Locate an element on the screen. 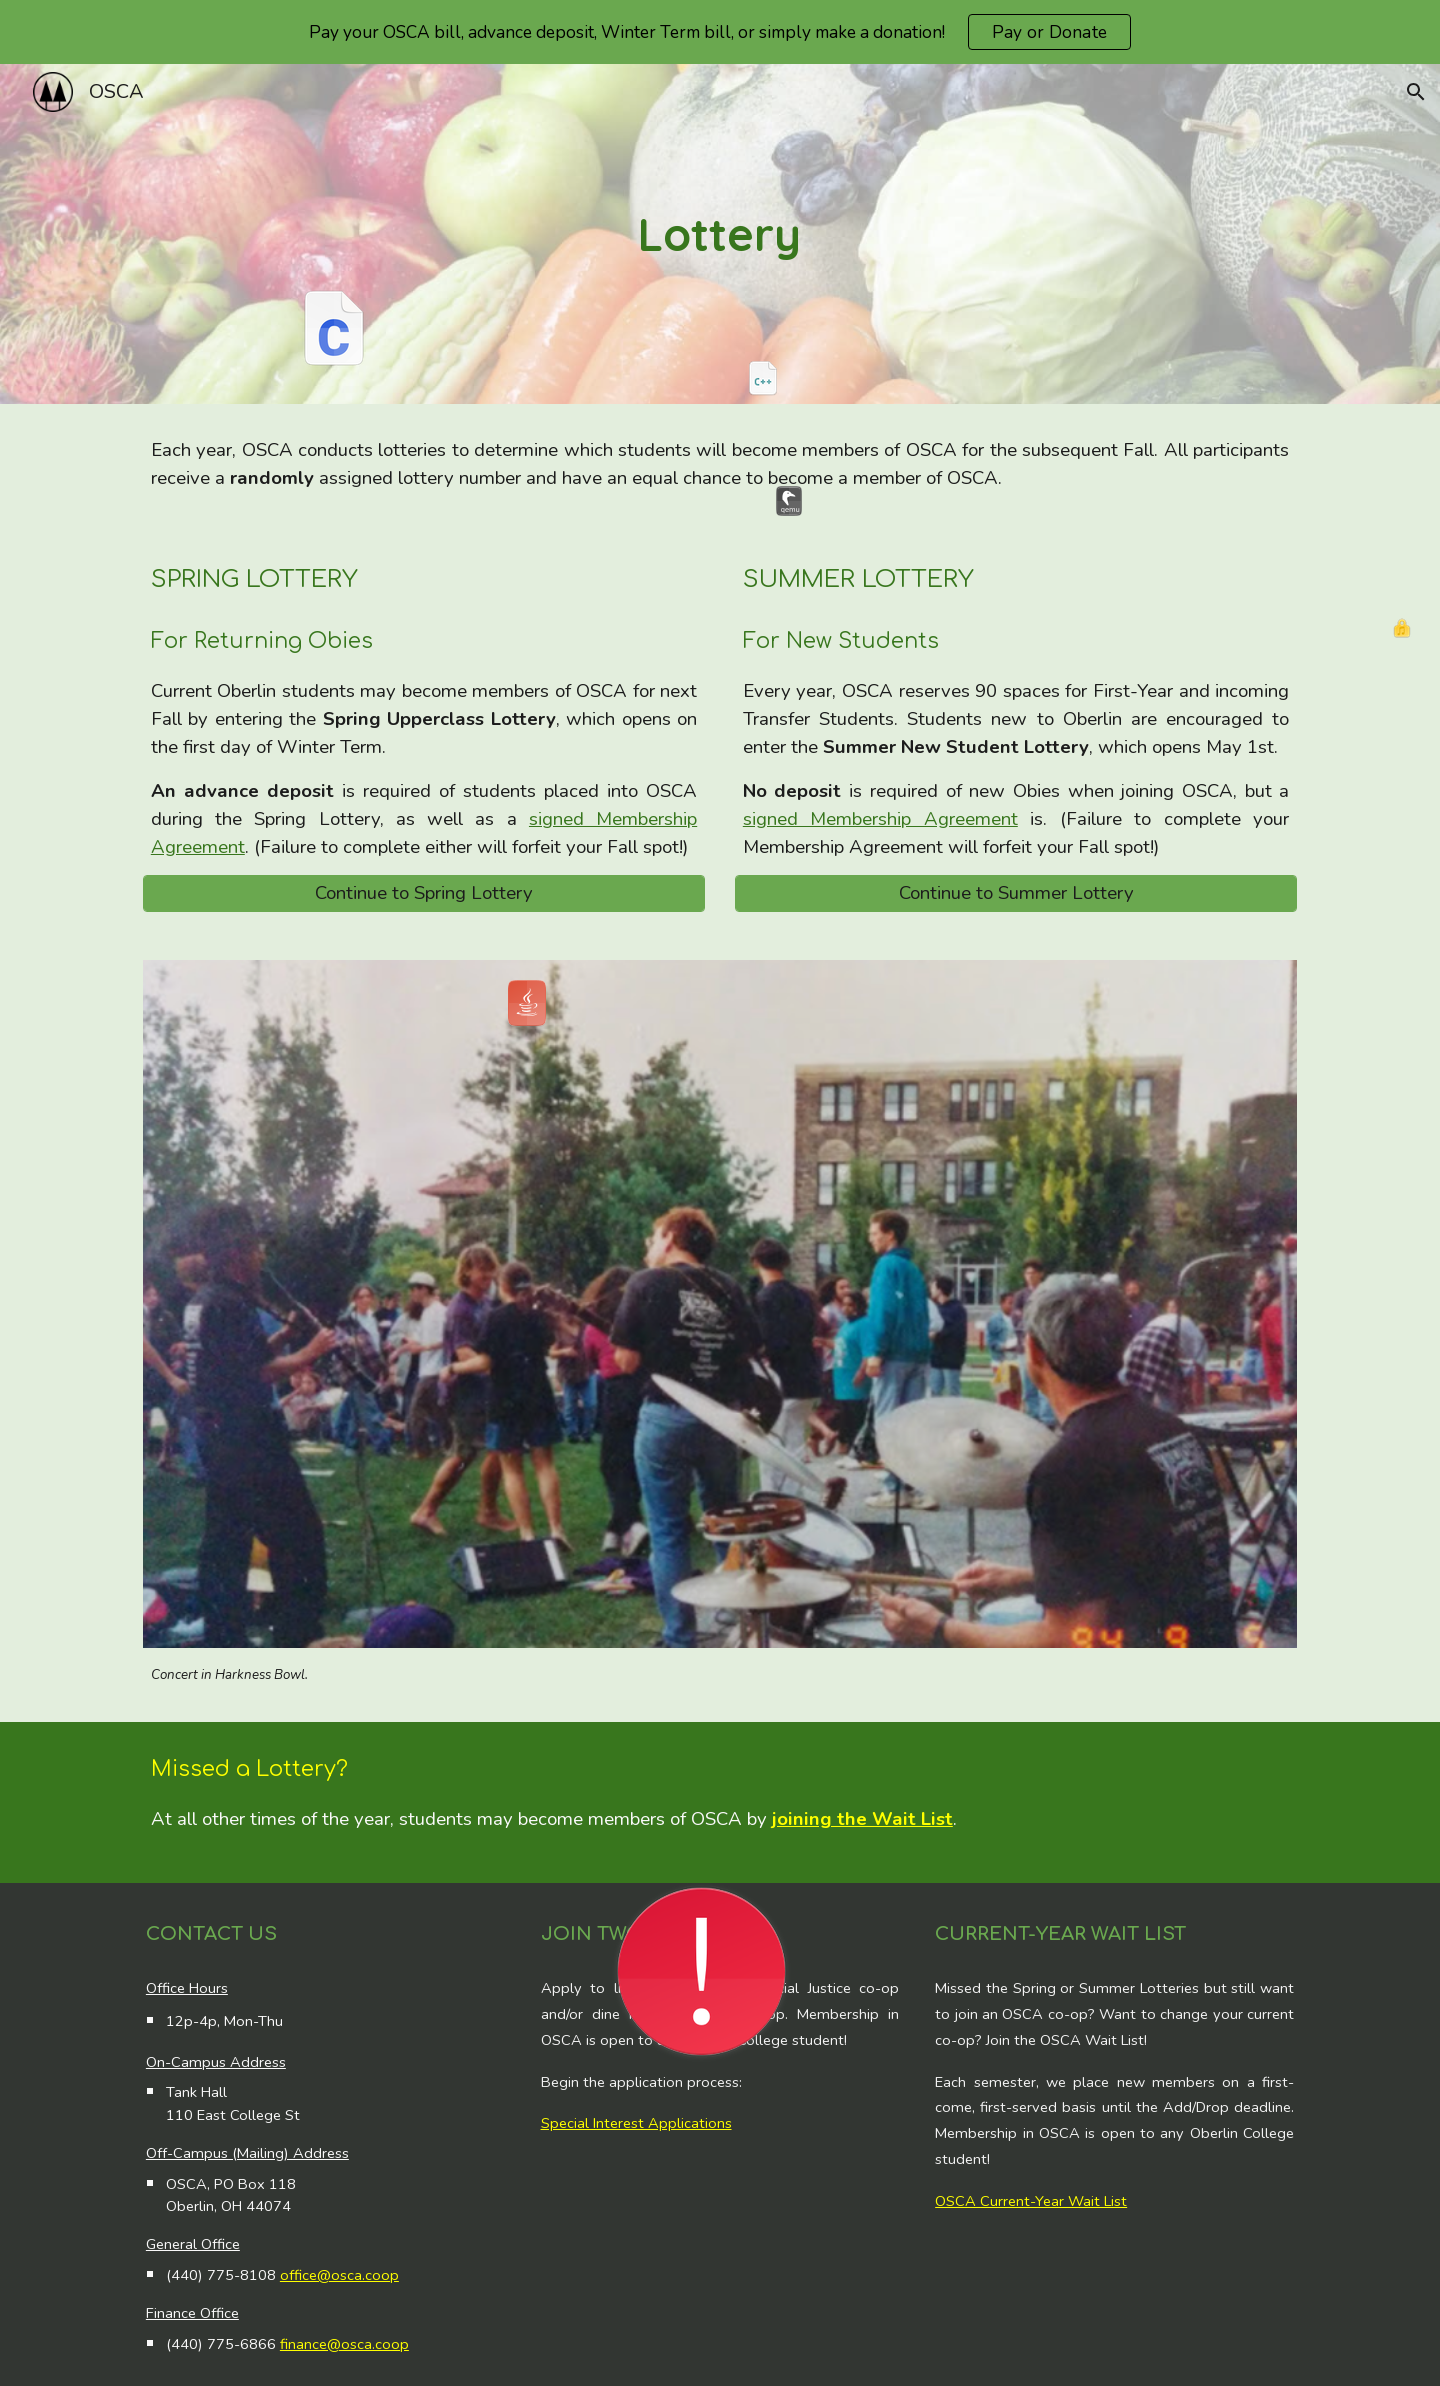 Image resolution: width=1440 pixels, height=2386 pixels. report a system crash or error is located at coordinates (701, 1971).